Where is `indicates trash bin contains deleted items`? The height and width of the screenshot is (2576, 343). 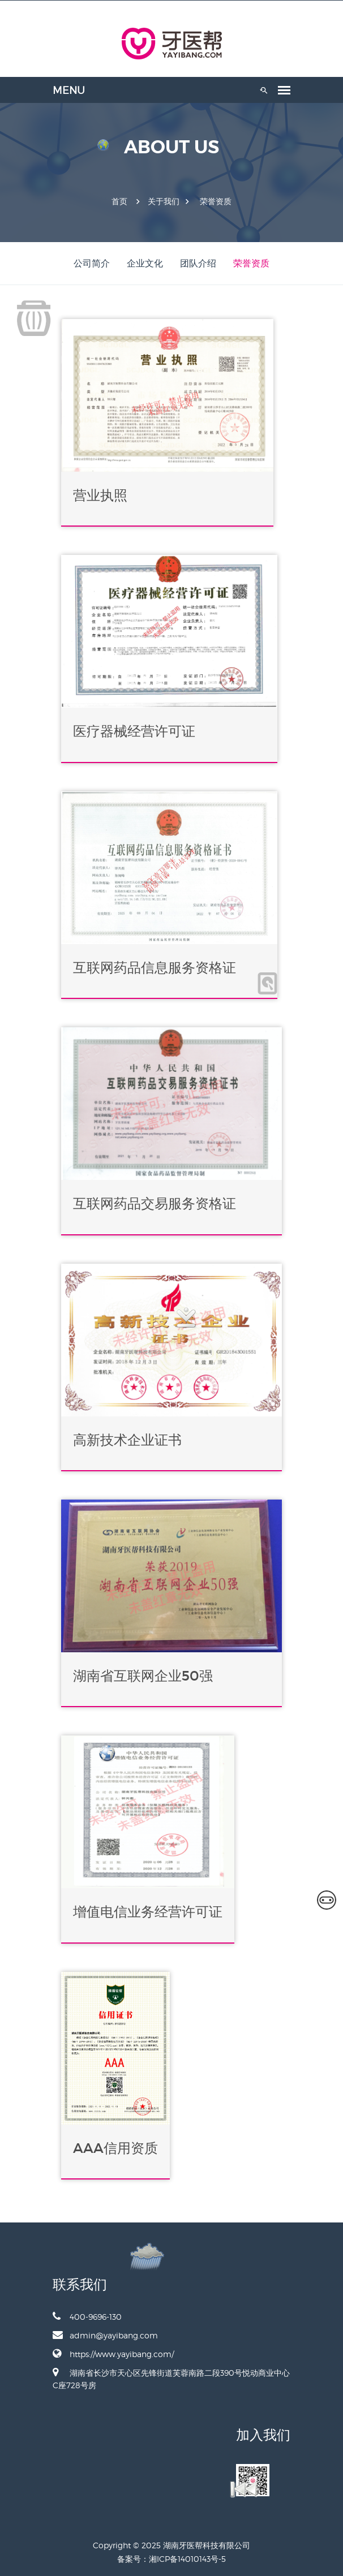
indicates trash bin contains deleted items is located at coordinates (35, 318).